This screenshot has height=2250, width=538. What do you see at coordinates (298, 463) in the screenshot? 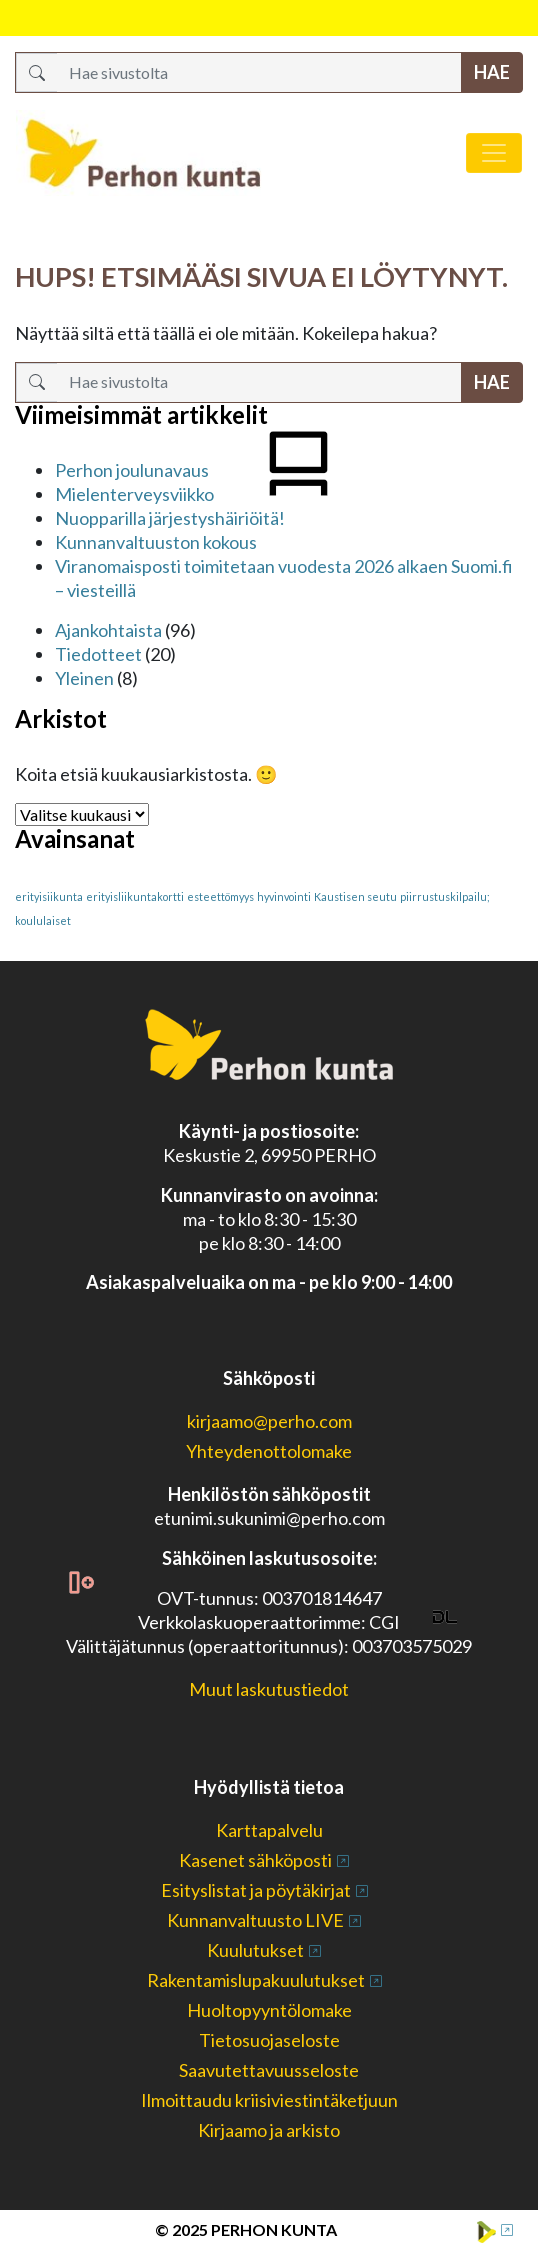
I see `switch to stacked view layout` at bounding box center [298, 463].